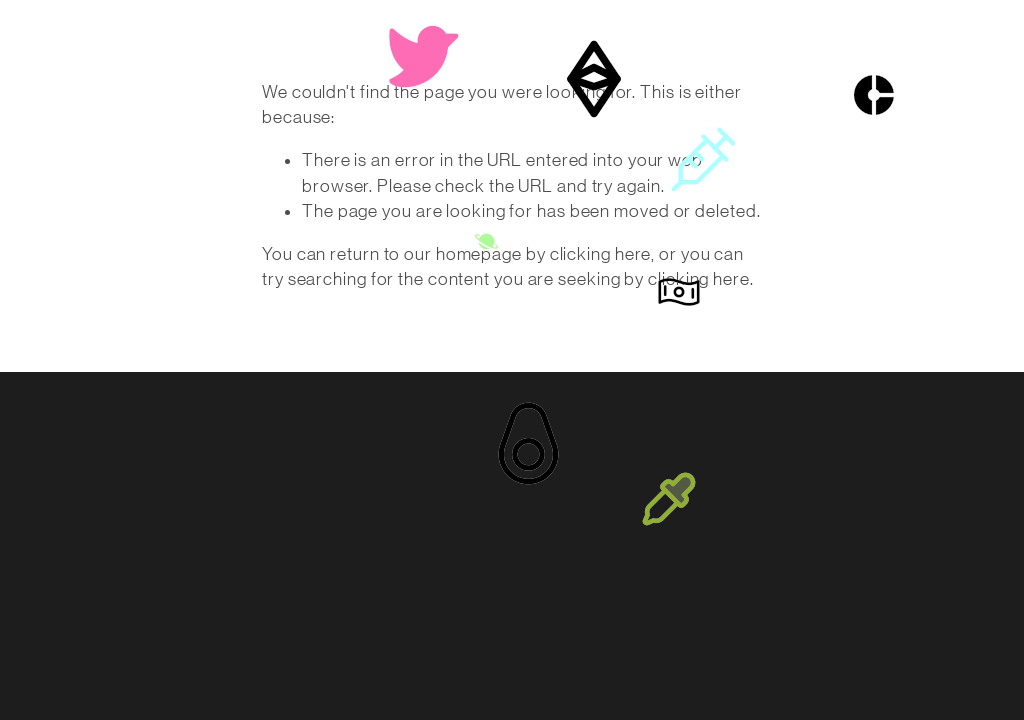  What do you see at coordinates (703, 159) in the screenshot?
I see `access medical or health-related features` at bounding box center [703, 159].